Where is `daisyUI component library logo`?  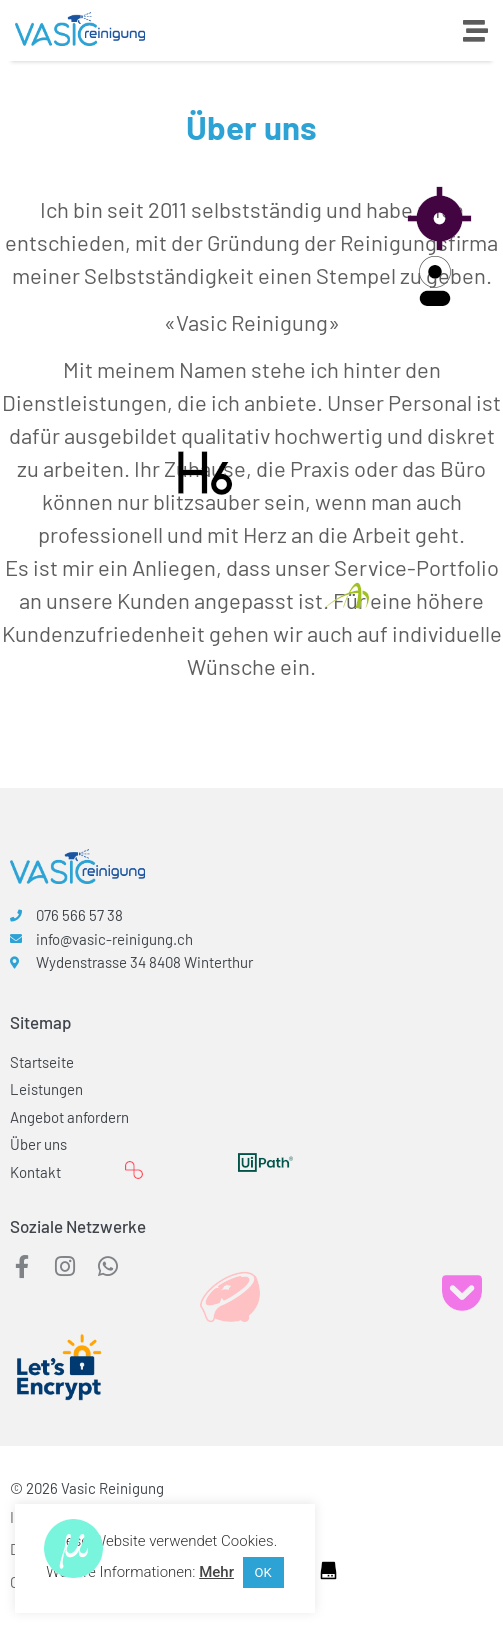 daisyUI component library logo is located at coordinates (435, 281).